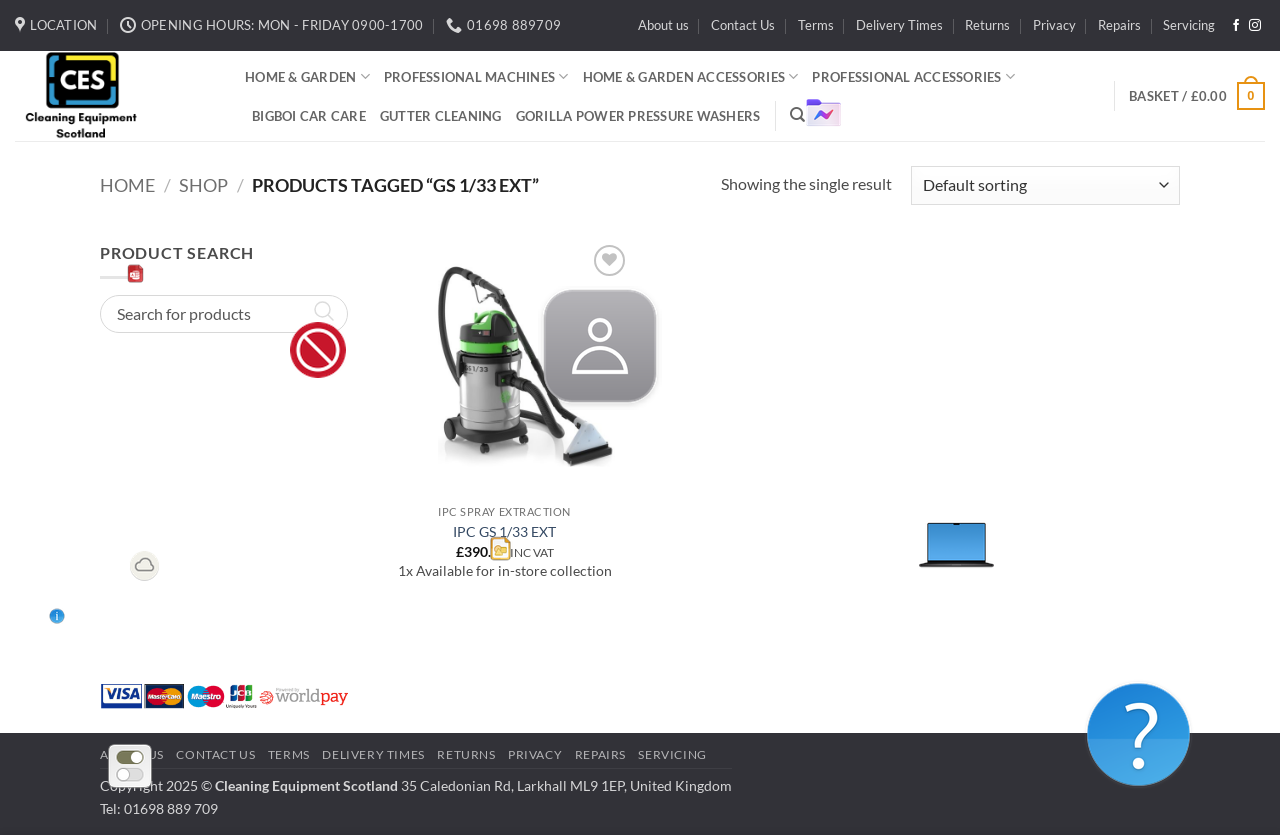 This screenshot has height=835, width=1280. I want to click on a libreoffice draw document file, so click(500, 548).